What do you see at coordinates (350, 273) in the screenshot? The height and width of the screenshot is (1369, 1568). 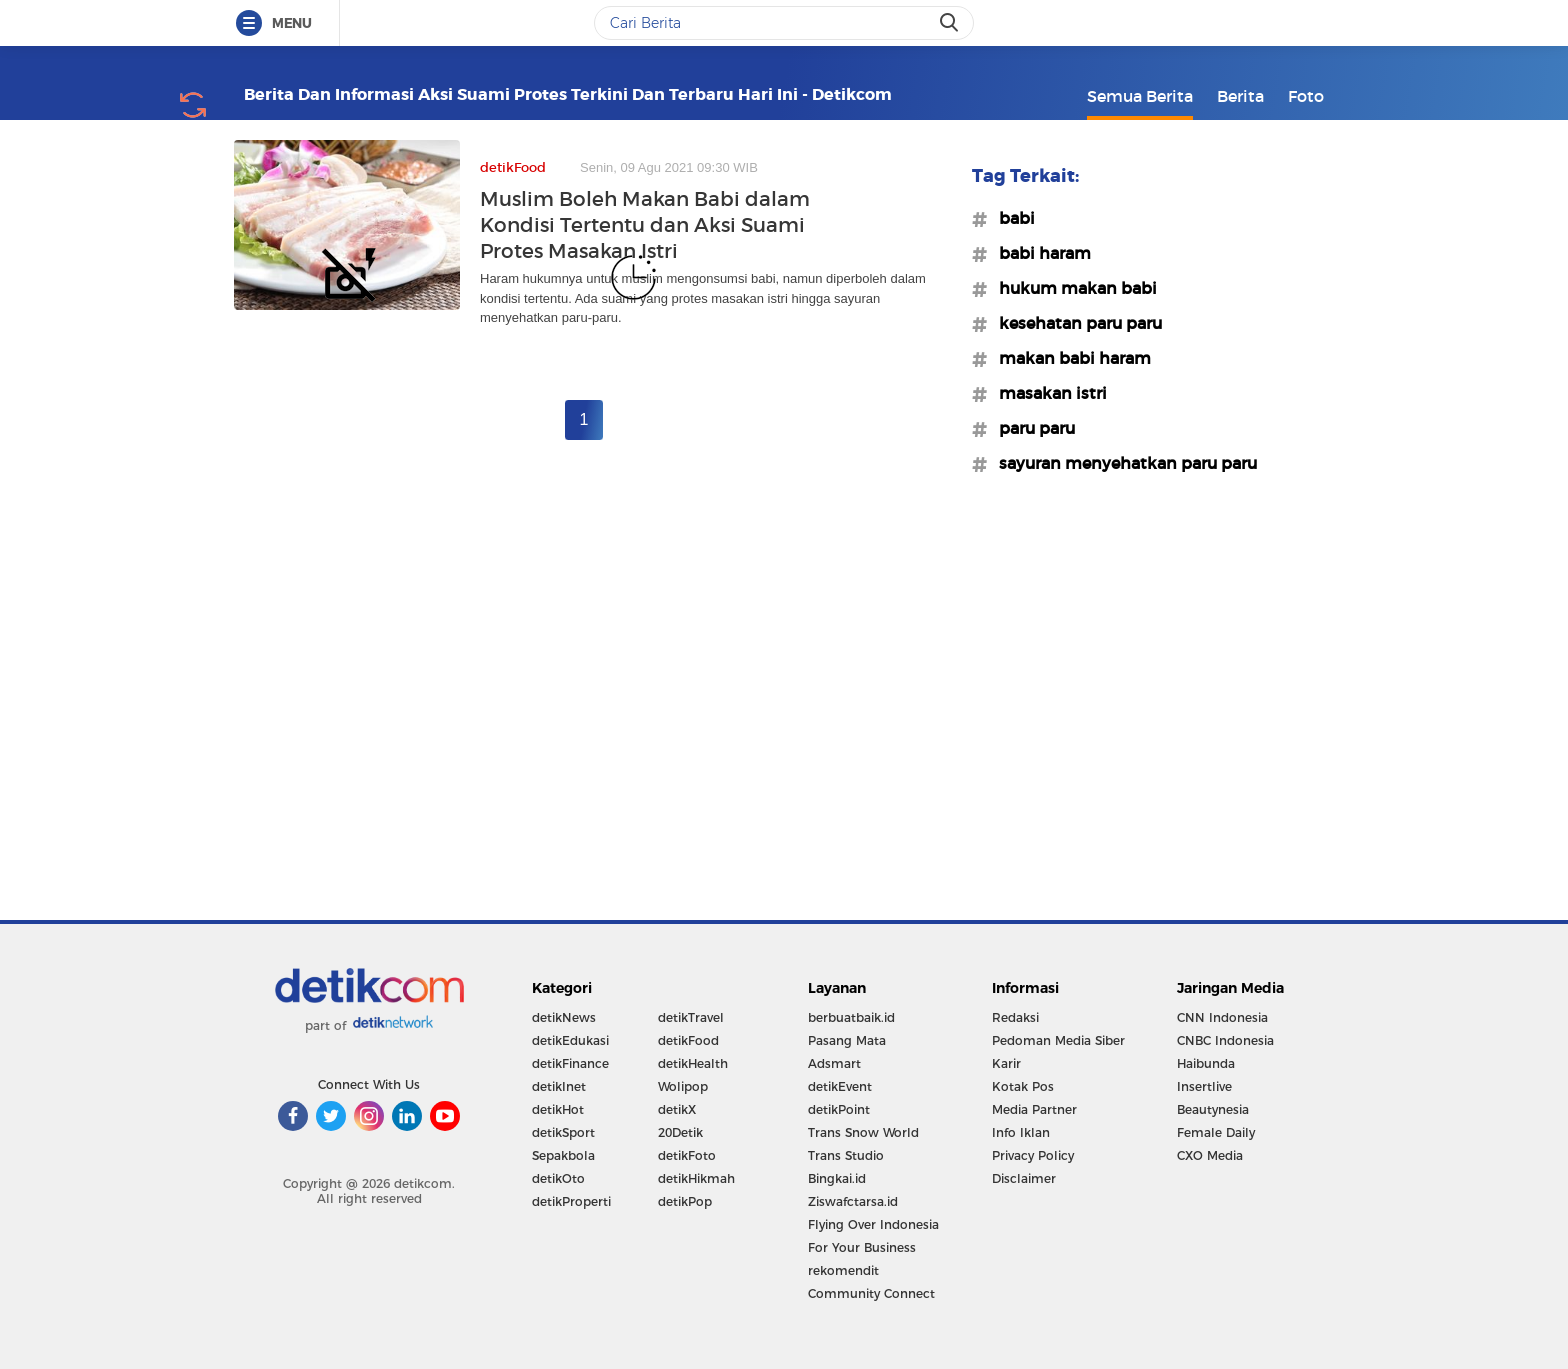 I see `disable camera flash` at bounding box center [350, 273].